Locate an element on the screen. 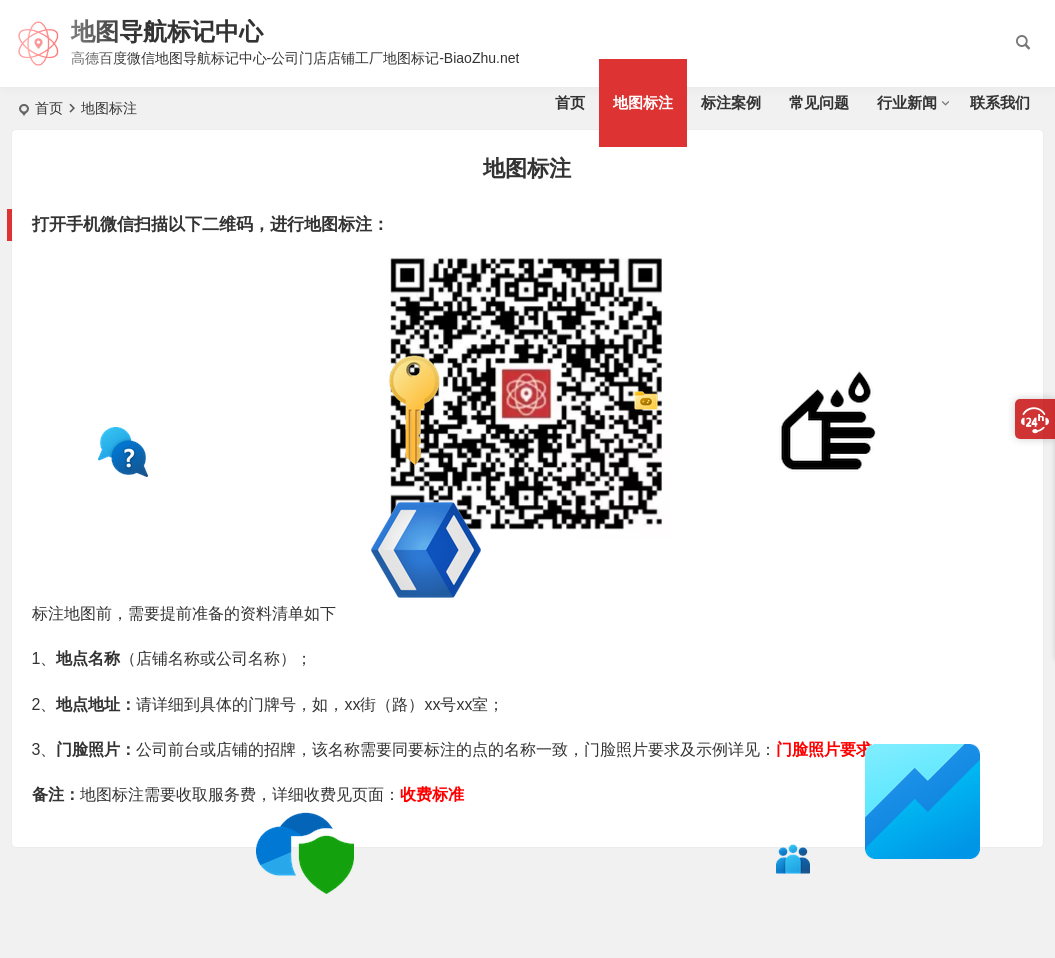 This screenshot has width=1055, height=958. open the workbooks app for data analysis is located at coordinates (922, 801).